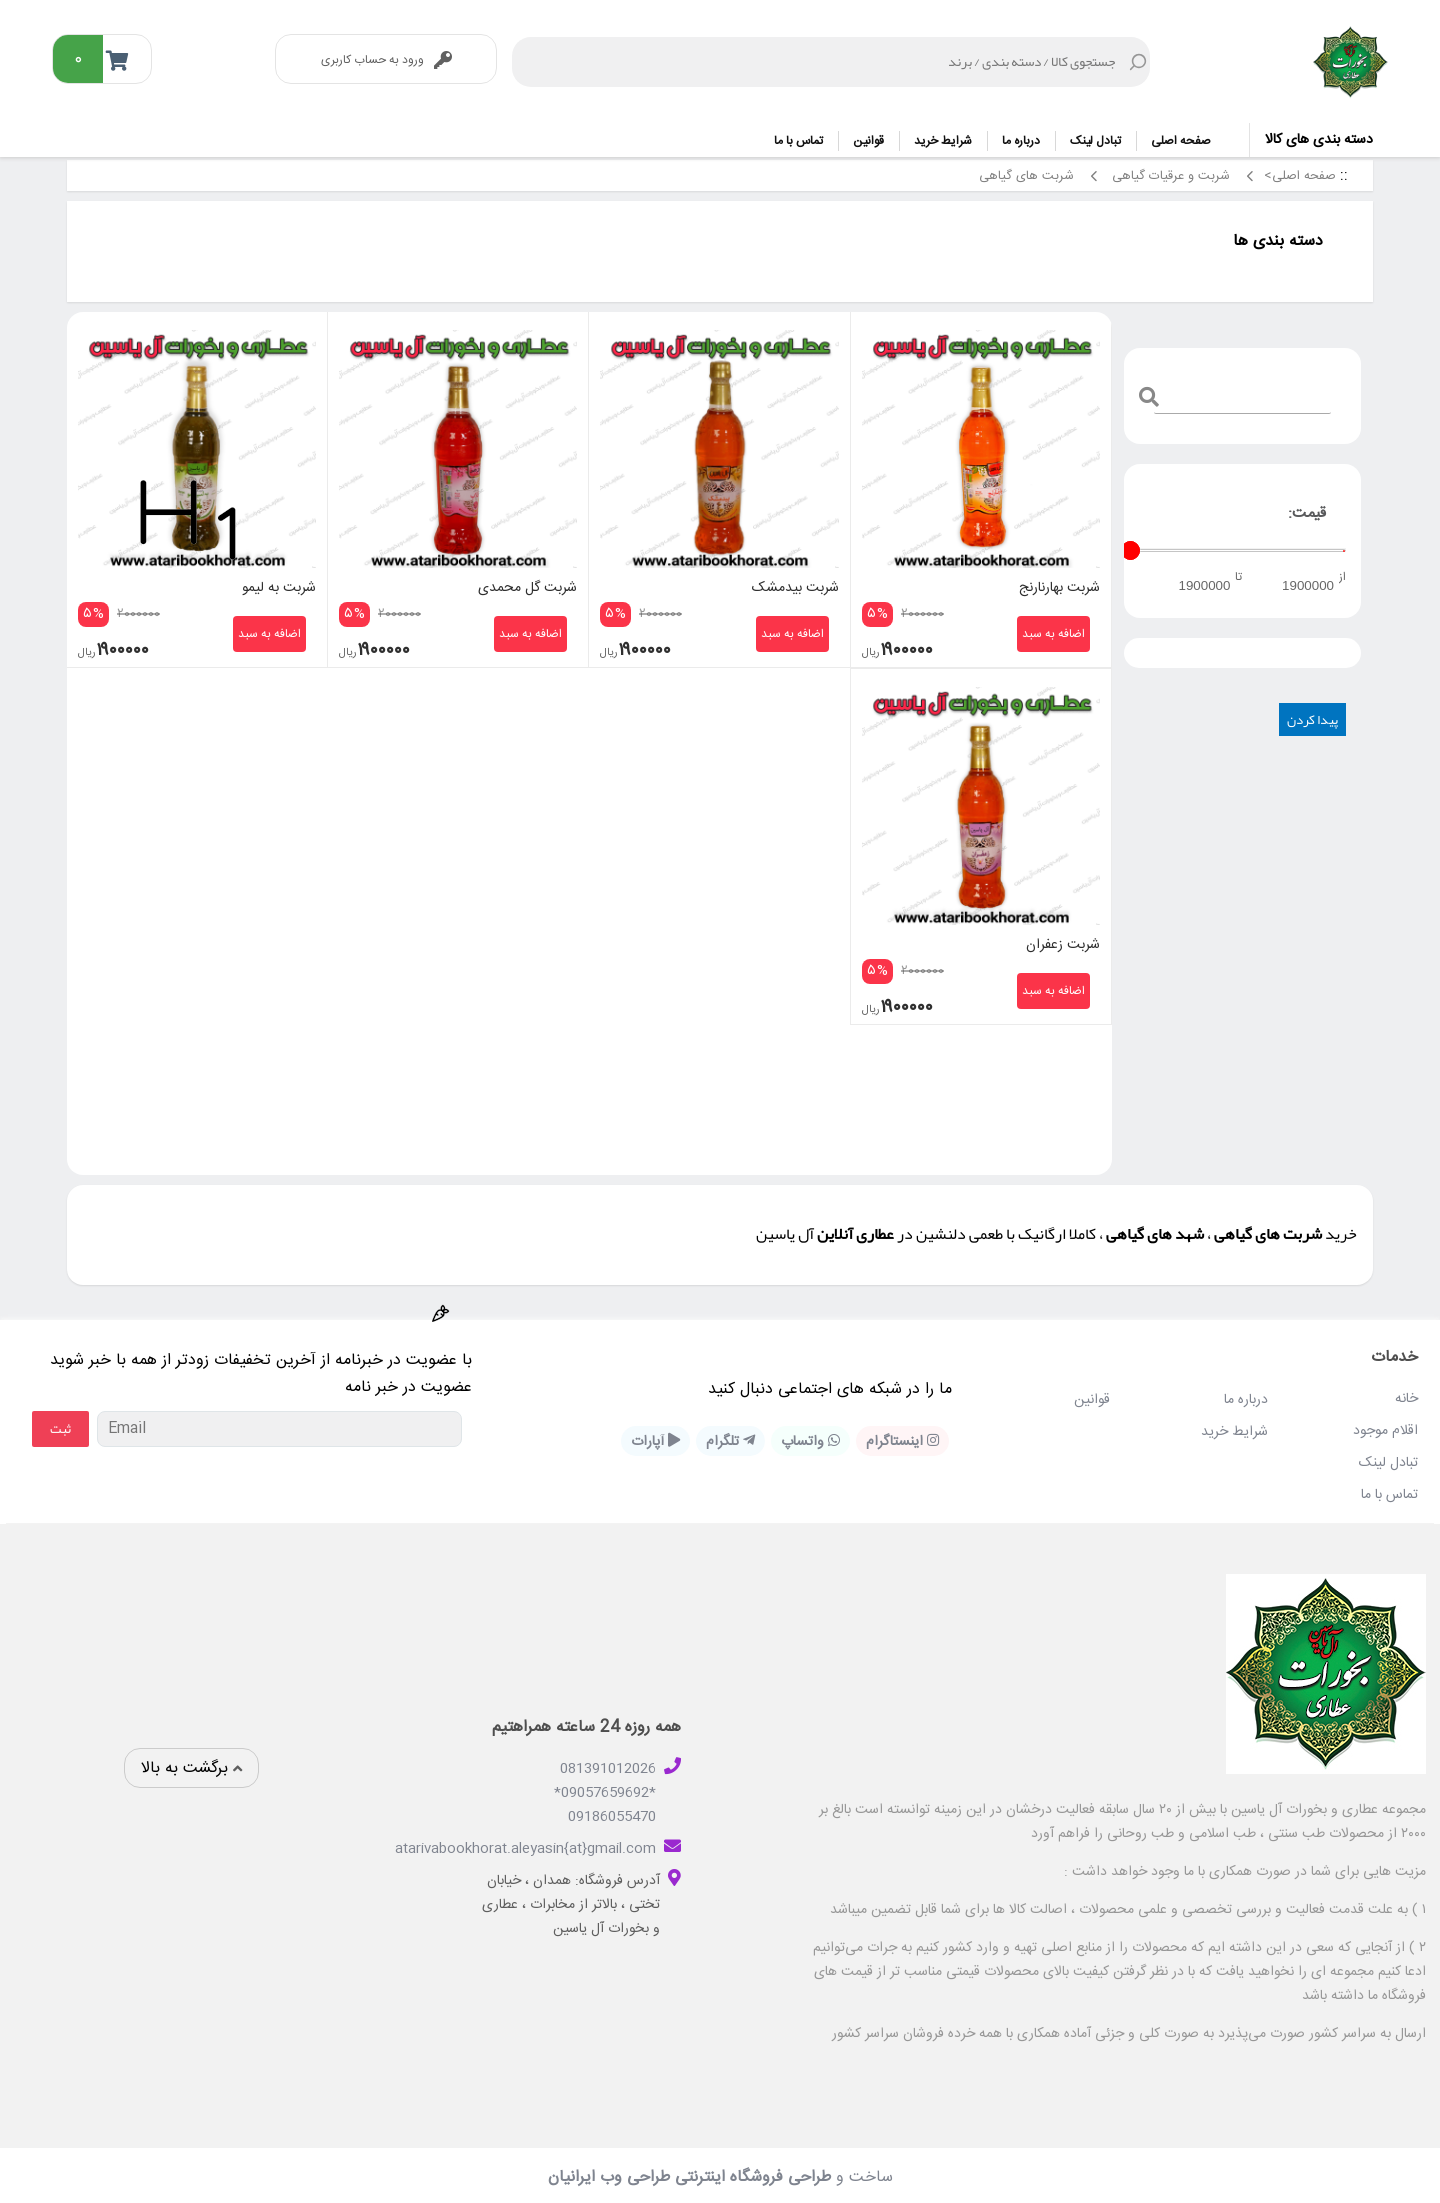  What do you see at coordinates (186, 518) in the screenshot?
I see `format text as heading level 1` at bounding box center [186, 518].